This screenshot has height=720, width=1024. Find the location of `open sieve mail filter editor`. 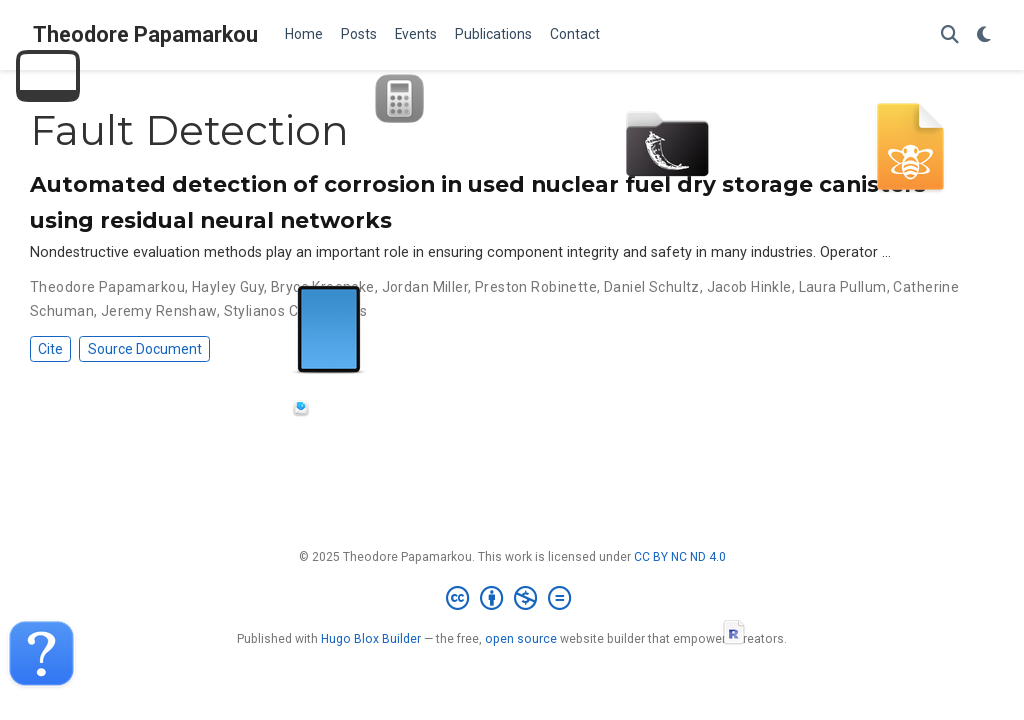

open sieve mail filter editor is located at coordinates (301, 408).